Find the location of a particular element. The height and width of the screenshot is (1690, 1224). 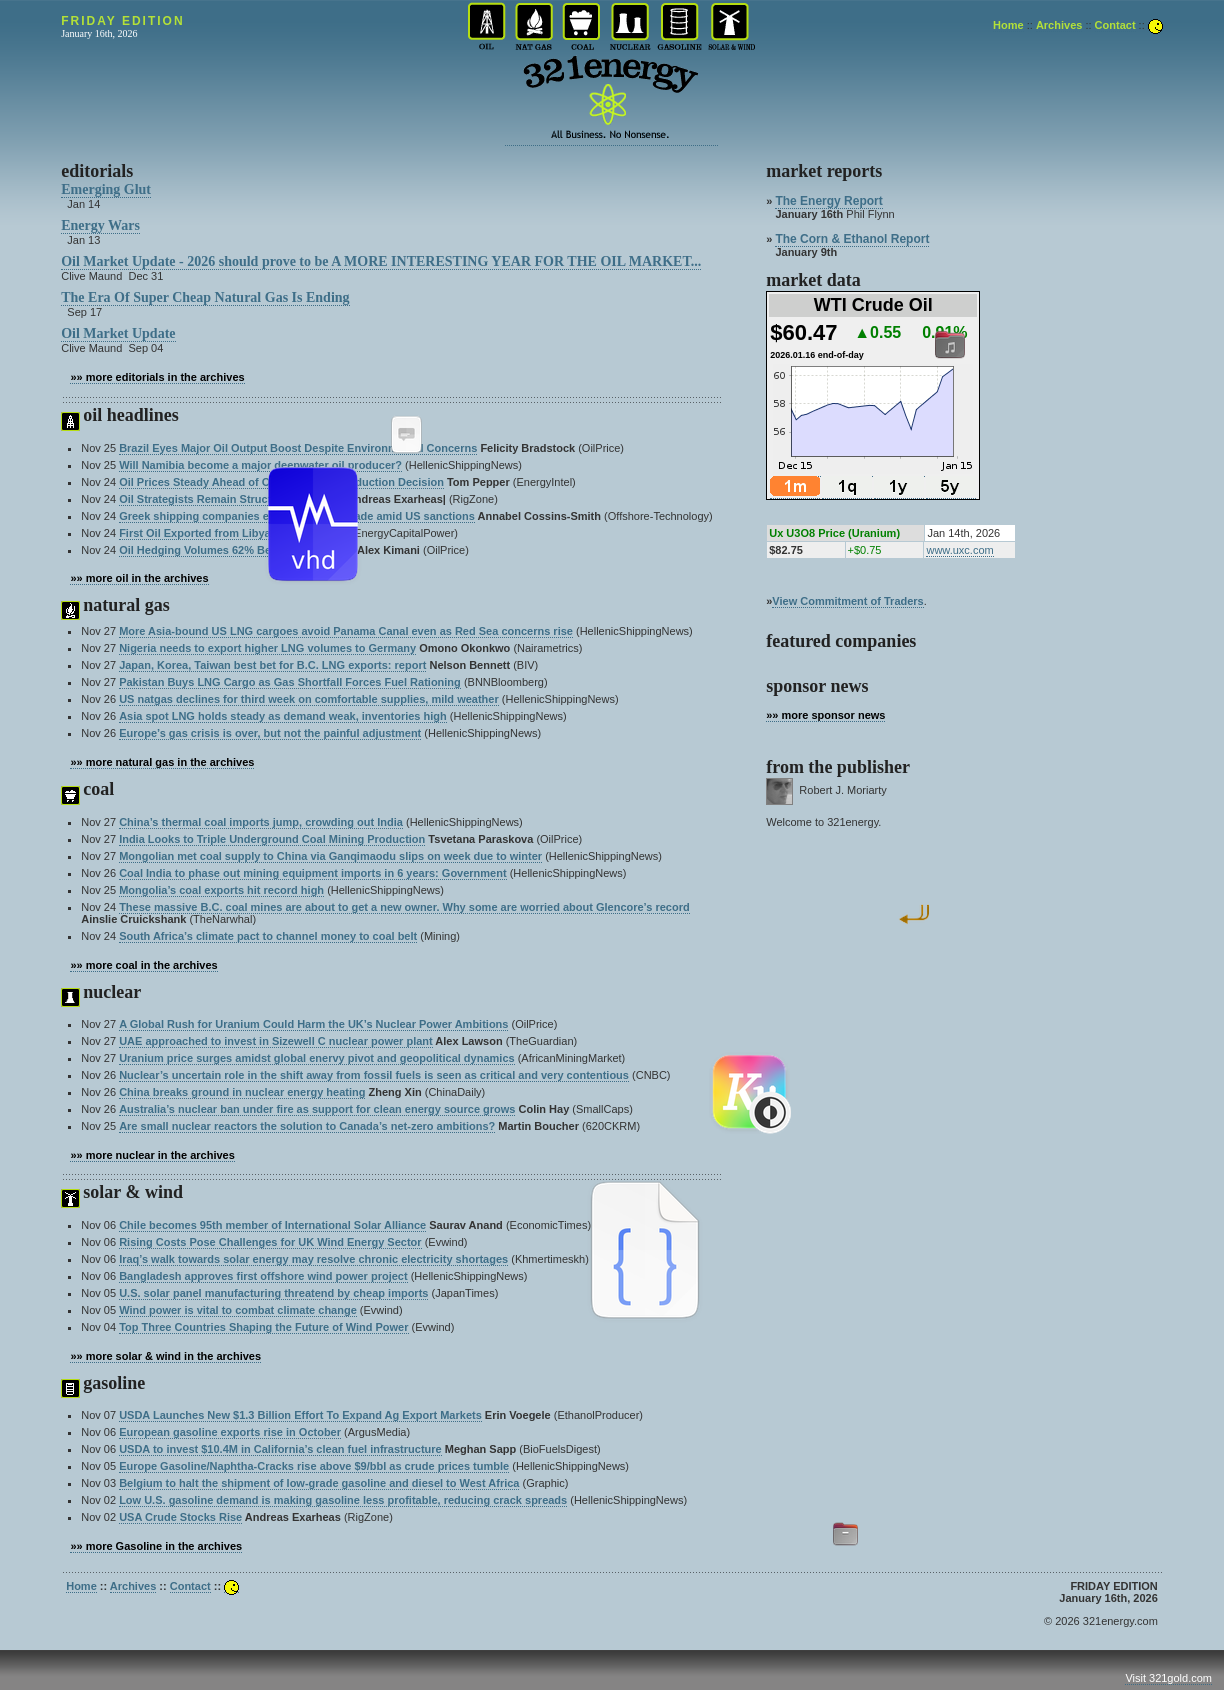

reply to all recipients of an email is located at coordinates (913, 912).